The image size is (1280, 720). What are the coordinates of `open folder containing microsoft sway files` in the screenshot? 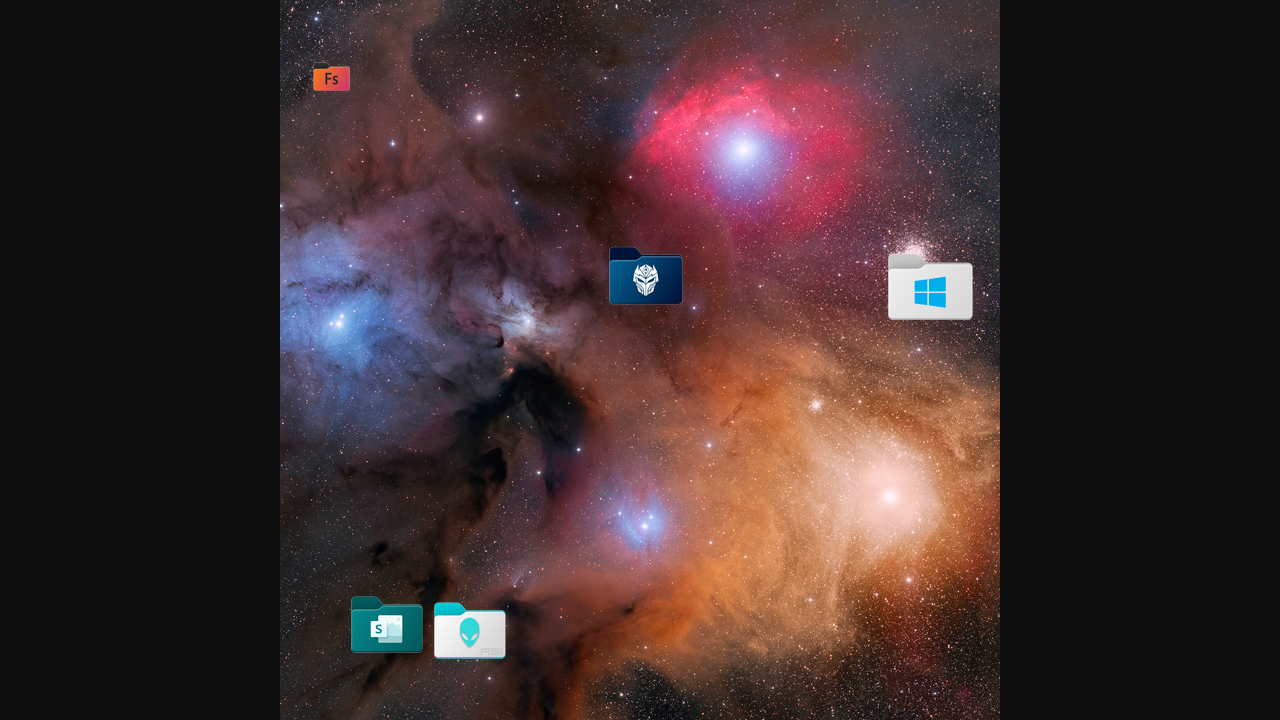 It's located at (386, 626).